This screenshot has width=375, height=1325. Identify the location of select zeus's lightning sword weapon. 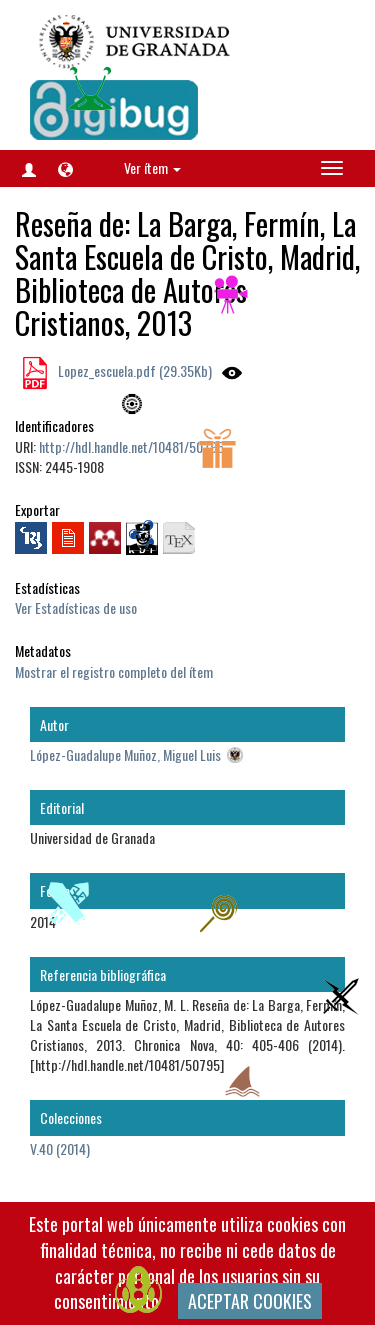
(340, 996).